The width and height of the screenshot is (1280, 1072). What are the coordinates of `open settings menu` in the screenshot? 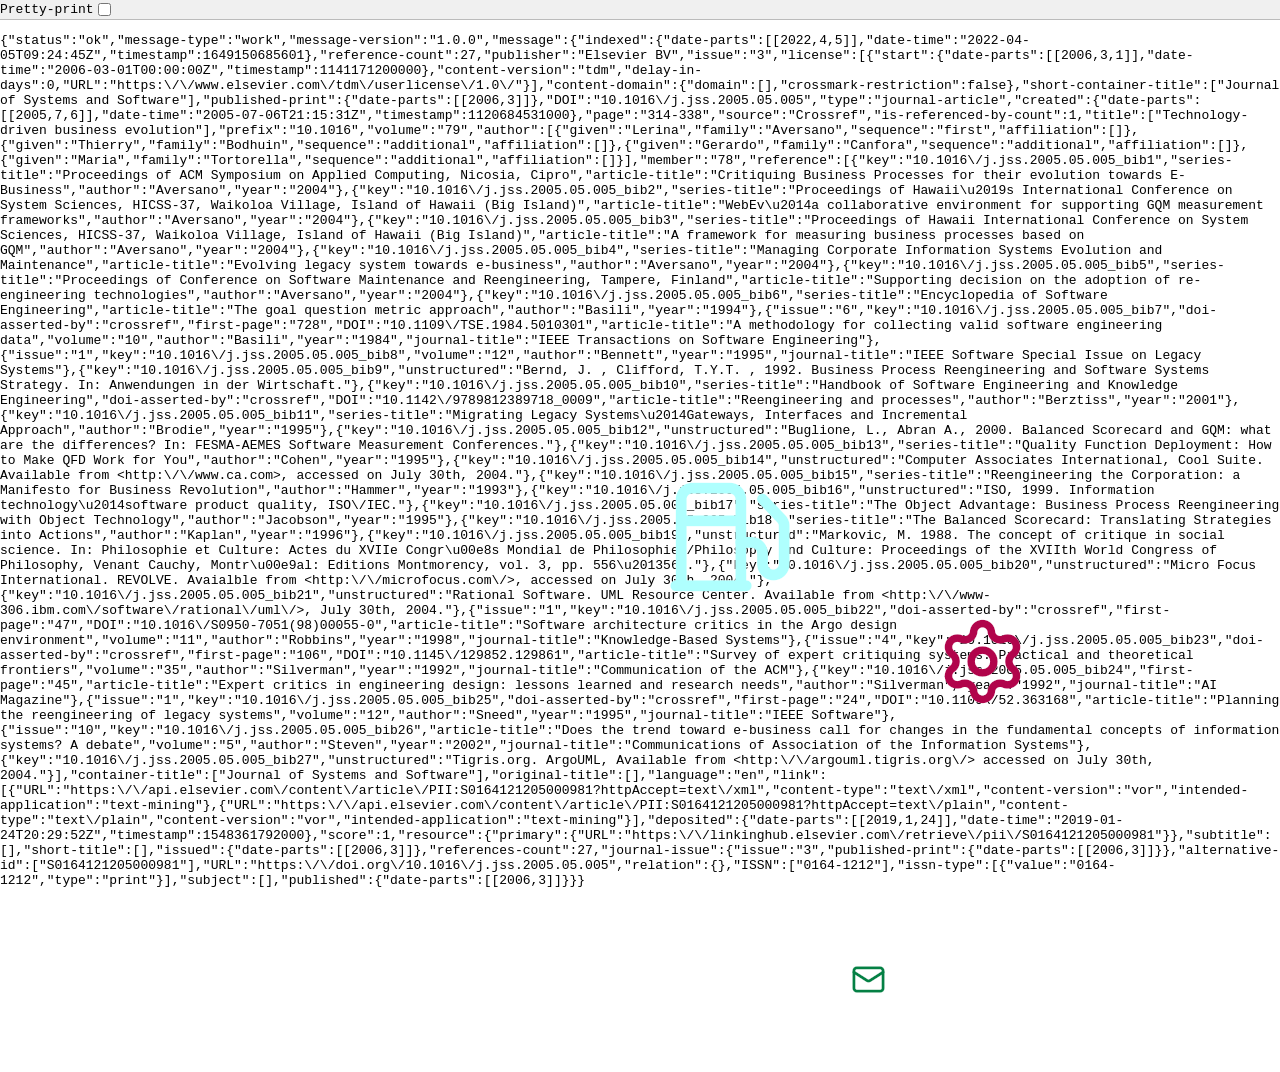 It's located at (982, 661).